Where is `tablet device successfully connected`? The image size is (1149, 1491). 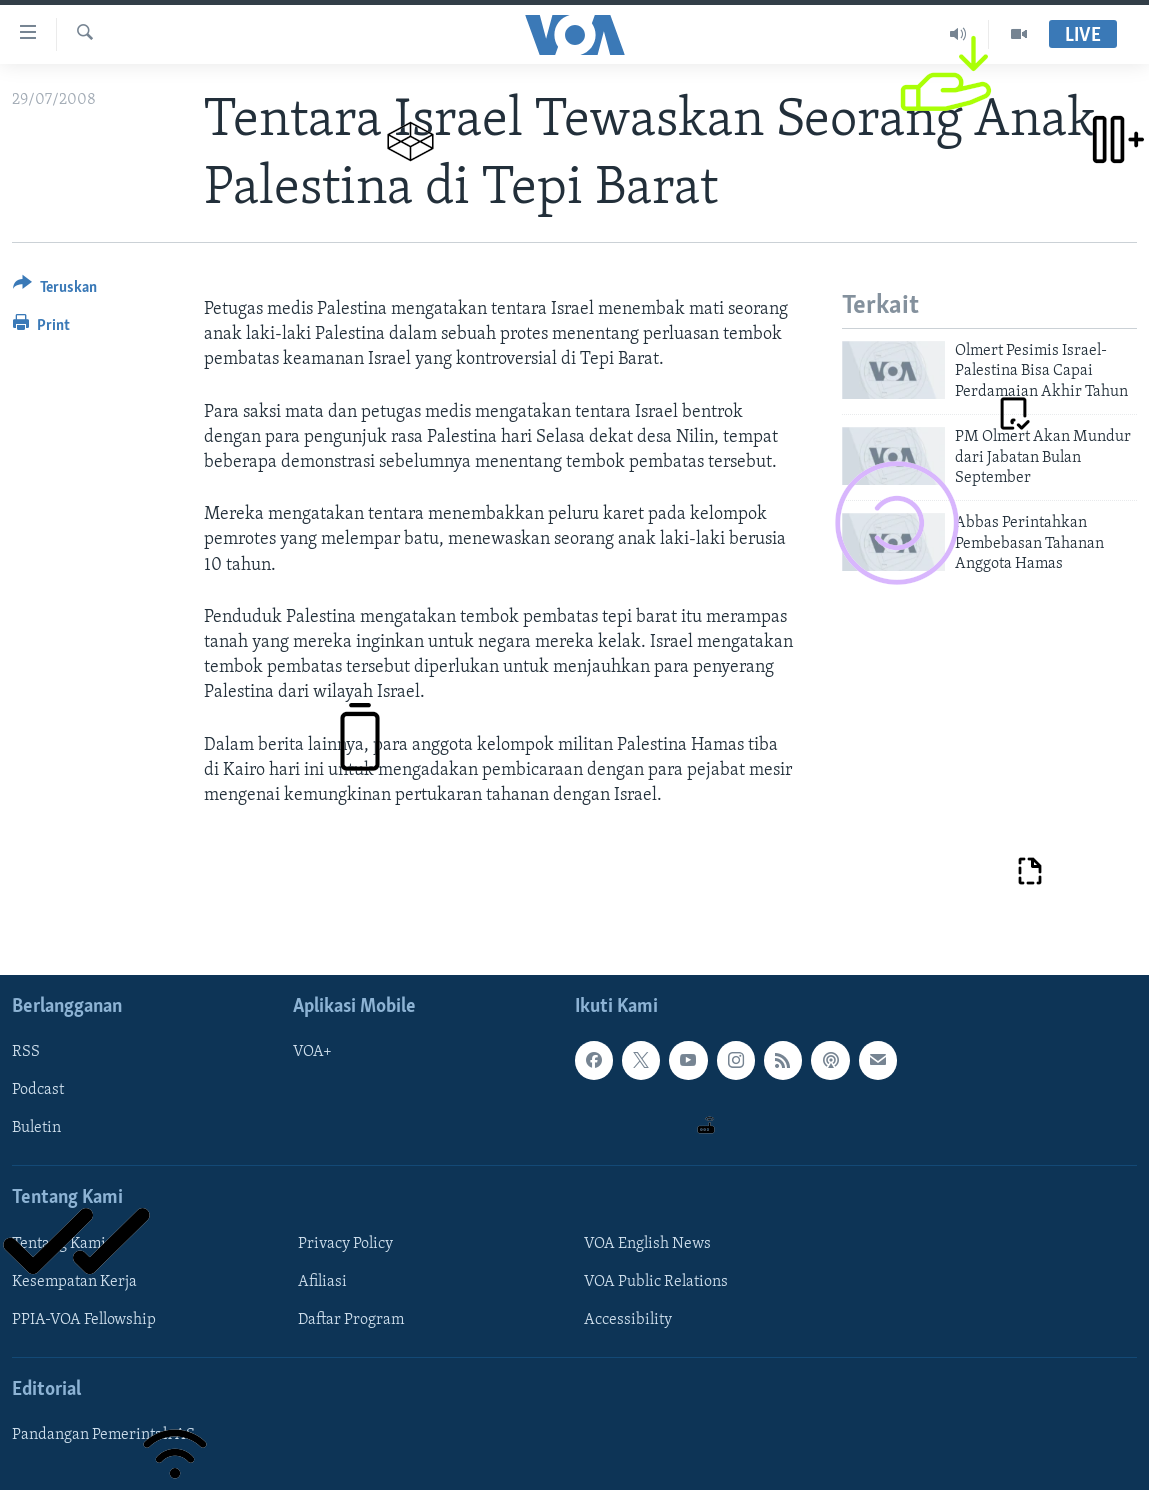
tablet device successfully connected is located at coordinates (1013, 413).